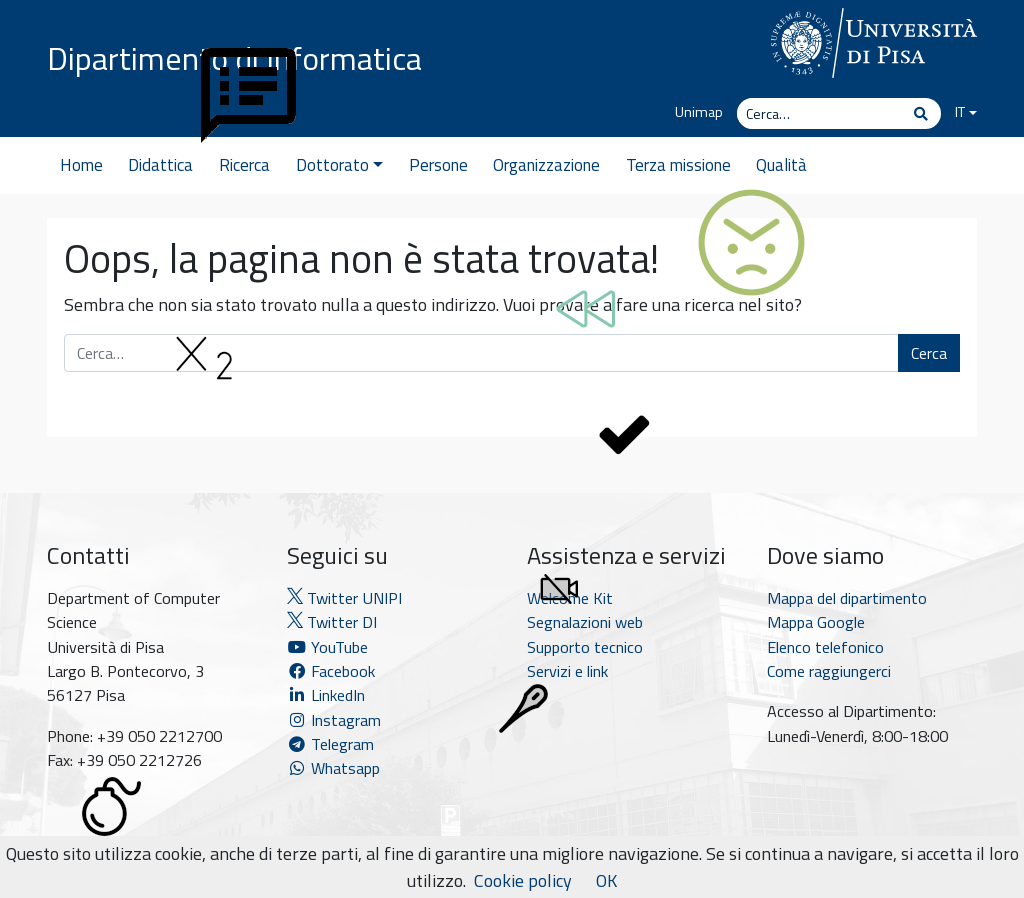 The image size is (1024, 898). Describe the element at coordinates (751, 242) in the screenshot. I see `indicate angry reaction or emotion` at that location.